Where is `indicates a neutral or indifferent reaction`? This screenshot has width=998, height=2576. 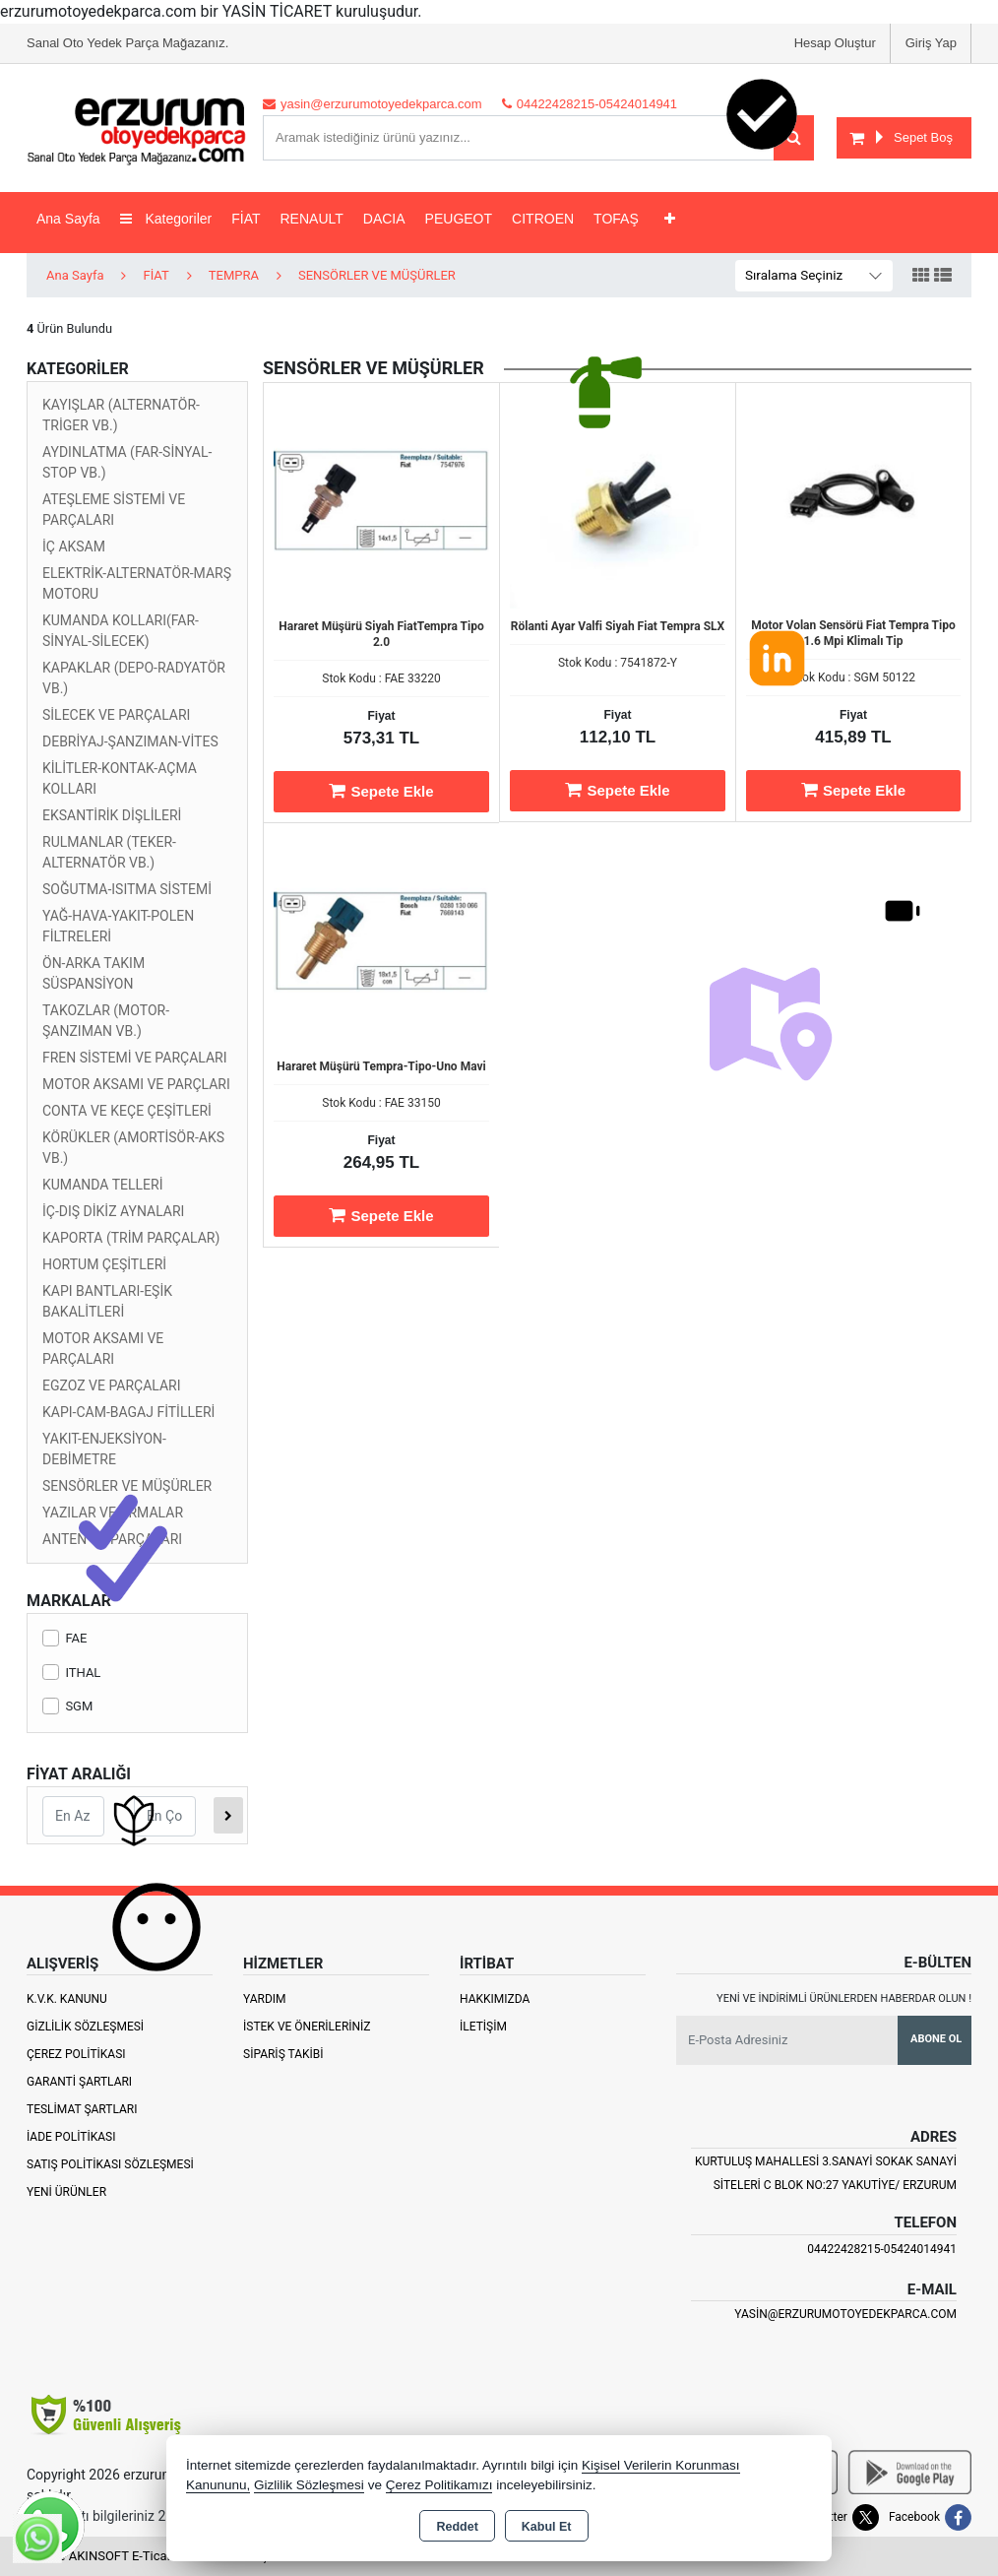 indicates a neutral or indifferent reaction is located at coordinates (156, 1927).